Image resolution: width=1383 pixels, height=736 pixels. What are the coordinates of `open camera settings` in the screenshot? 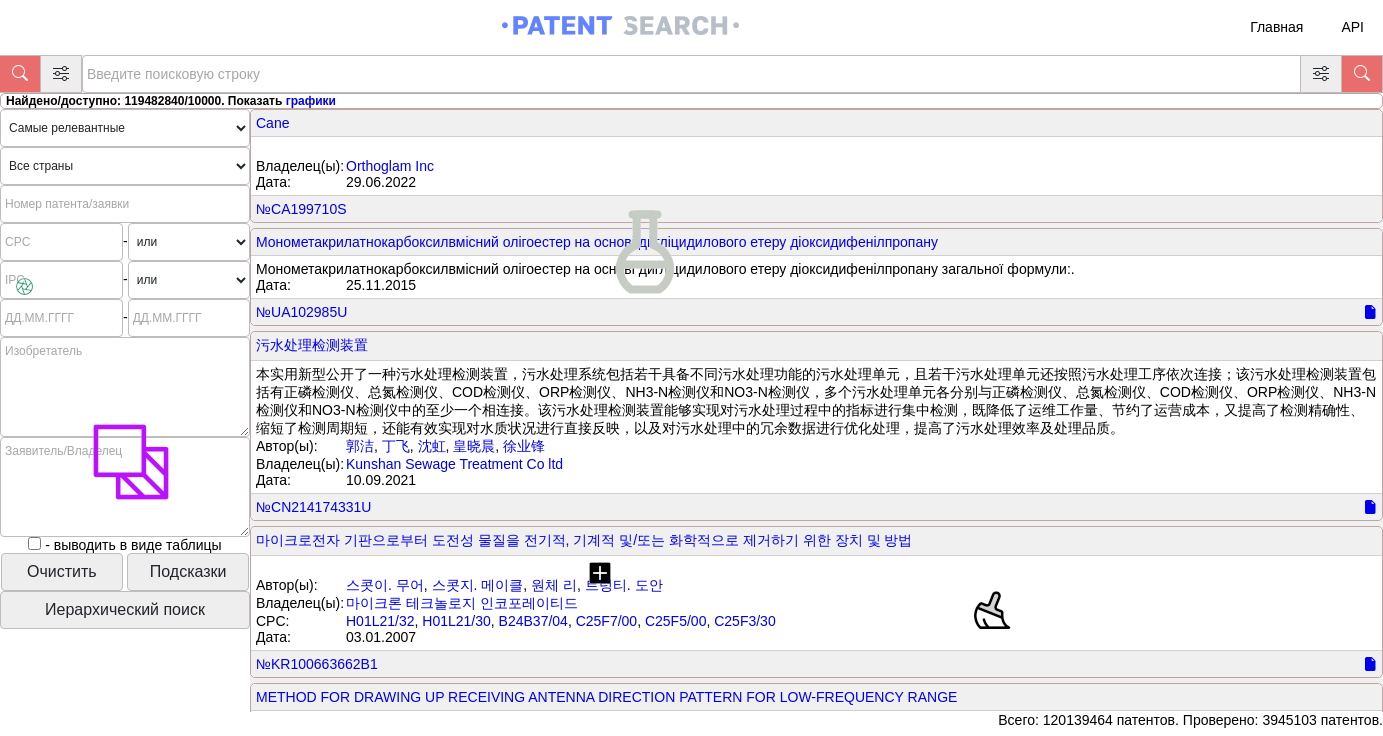 It's located at (24, 286).